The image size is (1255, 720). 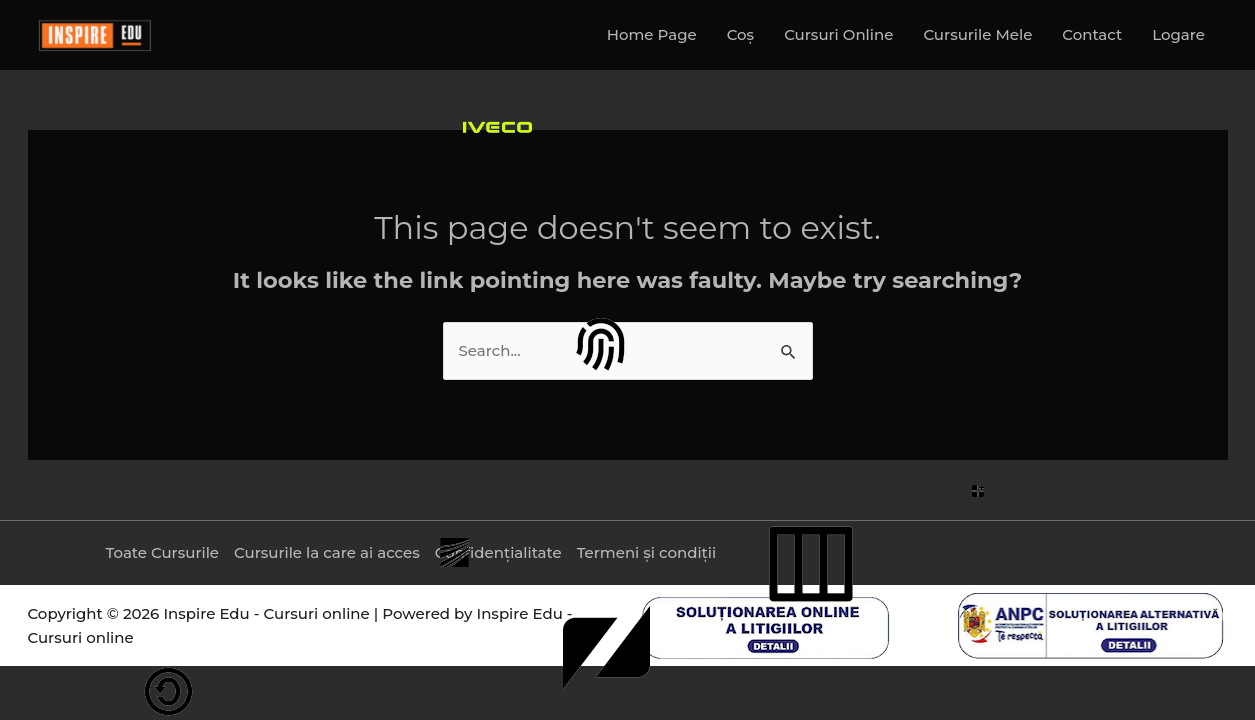 What do you see at coordinates (601, 344) in the screenshot?
I see `authenticate with fingerprint` at bounding box center [601, 344].